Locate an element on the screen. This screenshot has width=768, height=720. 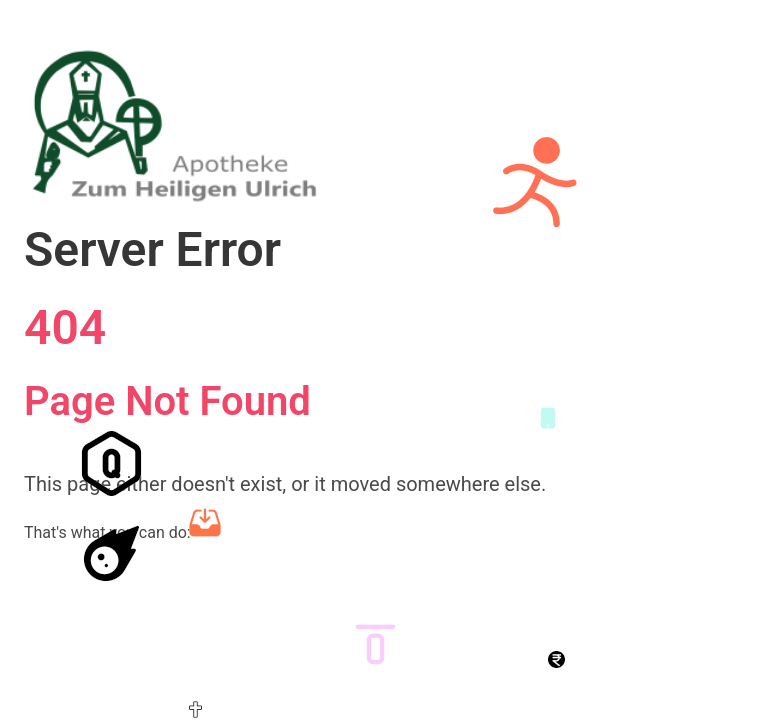
indicates a religious or faith-based feature is located at coordinates (195, 709).